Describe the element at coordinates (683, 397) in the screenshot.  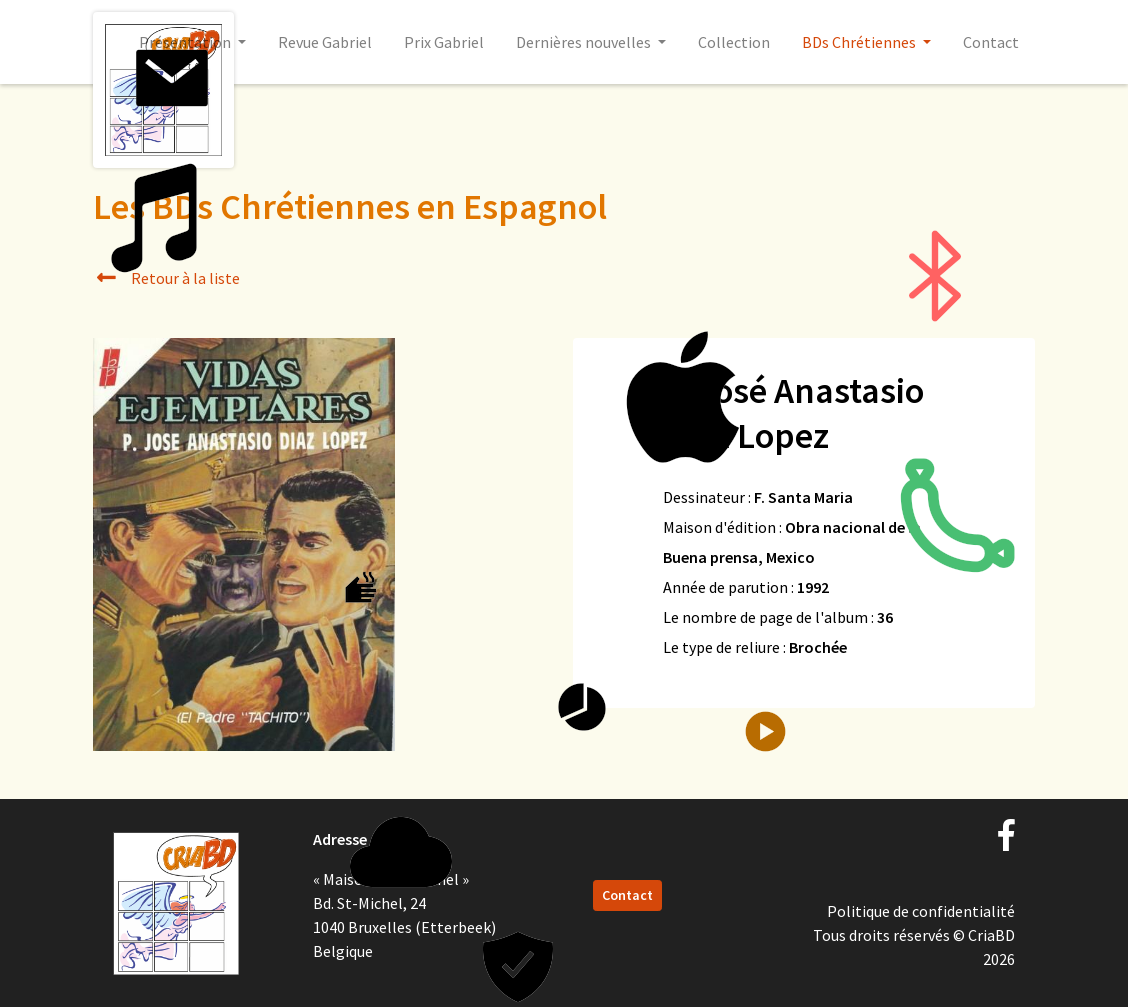
I see `sign in with Apple` at that location.